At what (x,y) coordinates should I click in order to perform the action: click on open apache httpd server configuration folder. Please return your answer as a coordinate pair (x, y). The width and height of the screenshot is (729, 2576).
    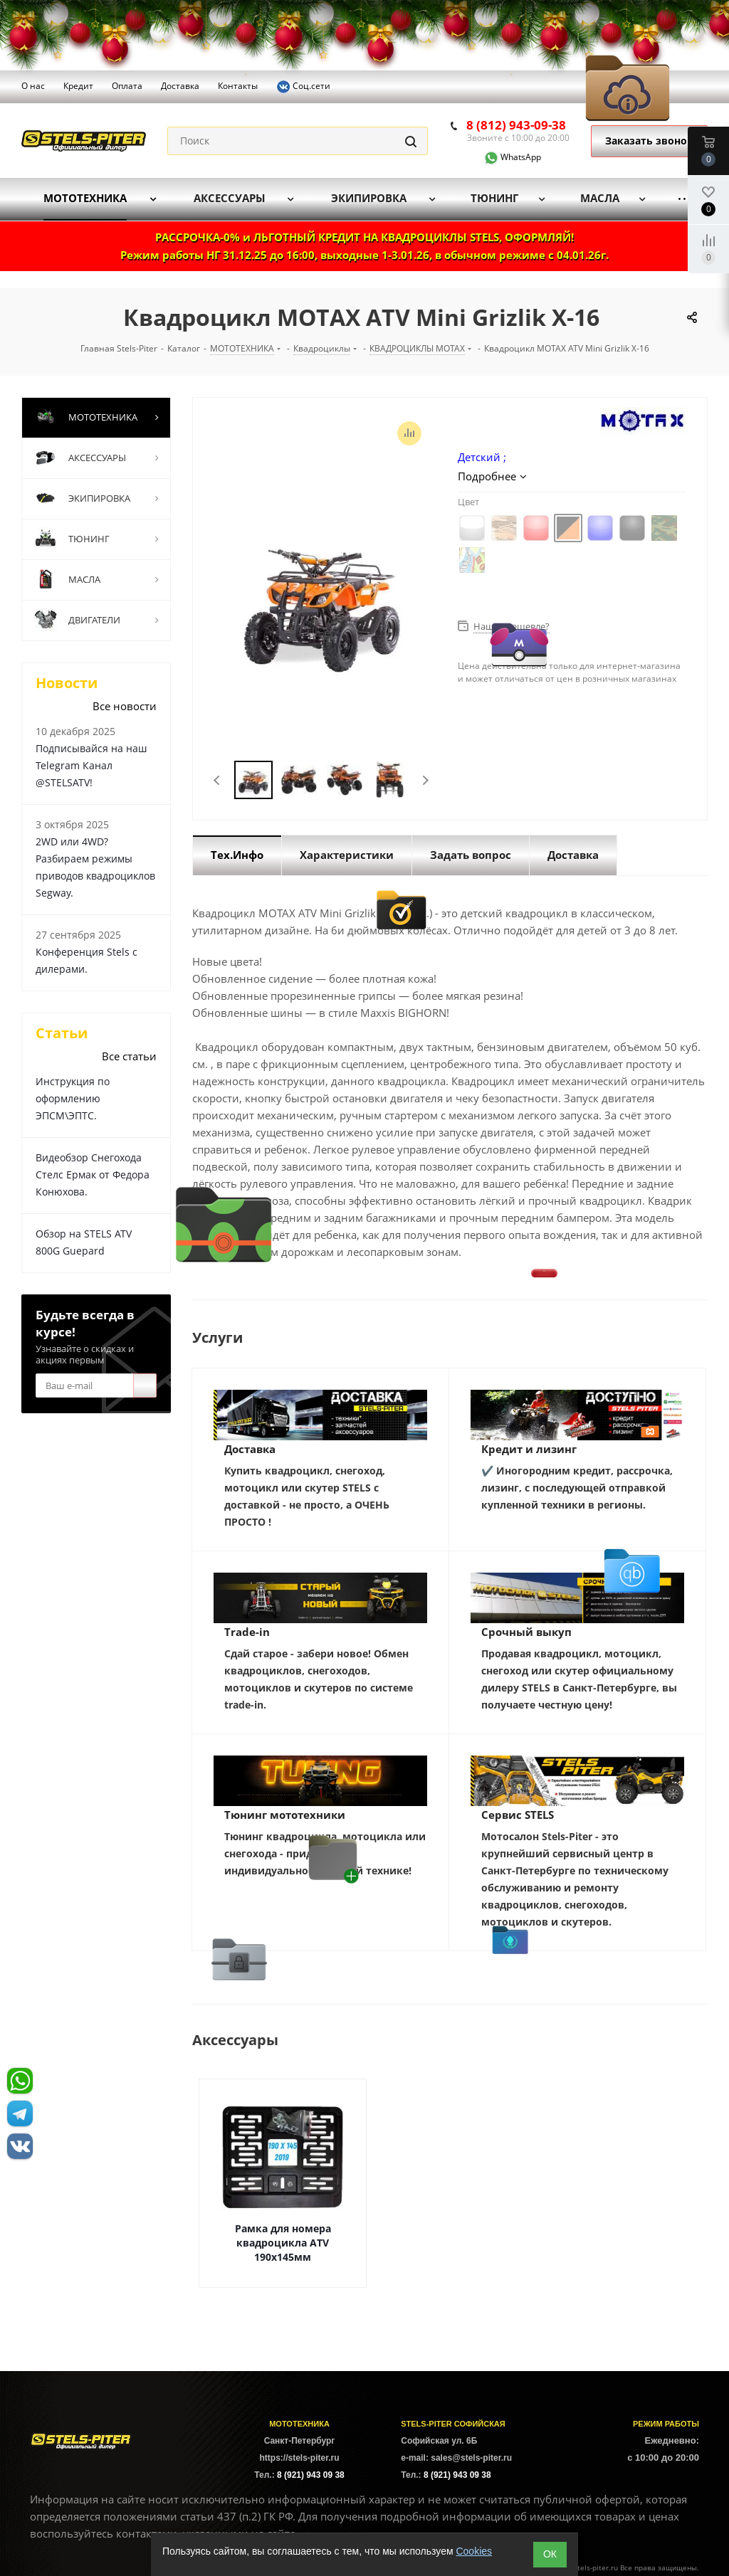
    Looking at the image, I should click on (627, 90).